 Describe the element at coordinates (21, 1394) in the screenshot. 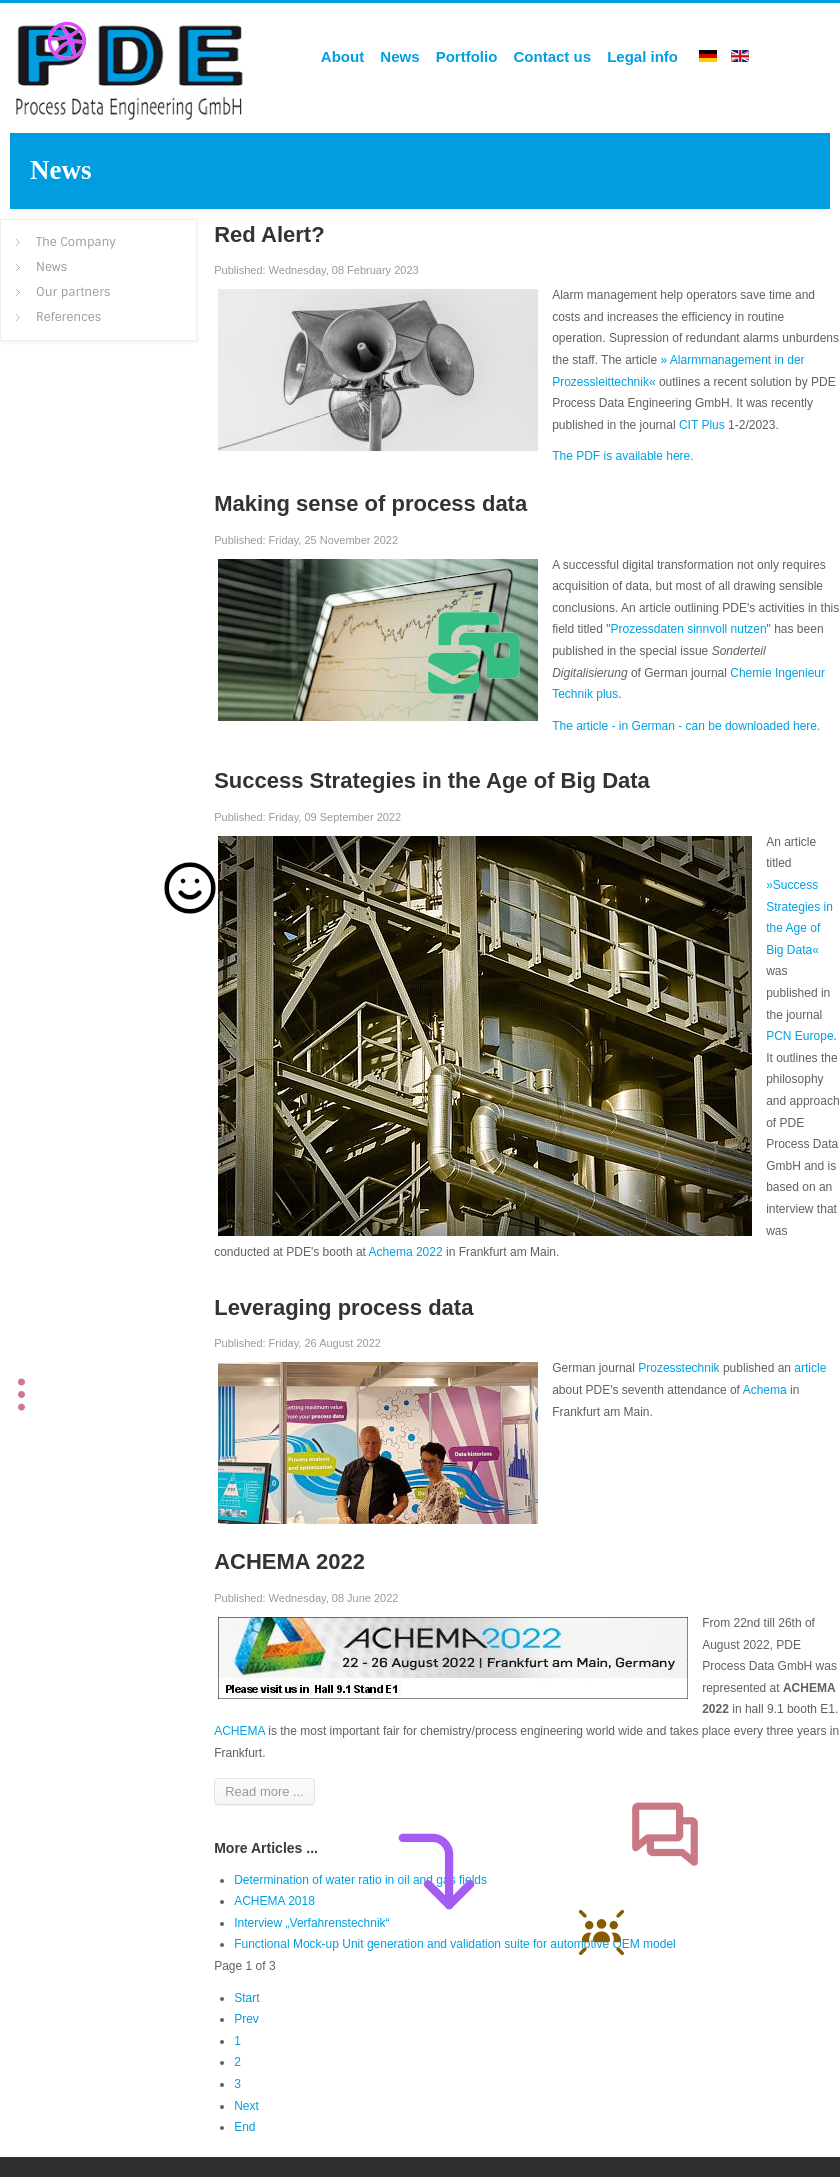

I see `open additional options menu` at that location.